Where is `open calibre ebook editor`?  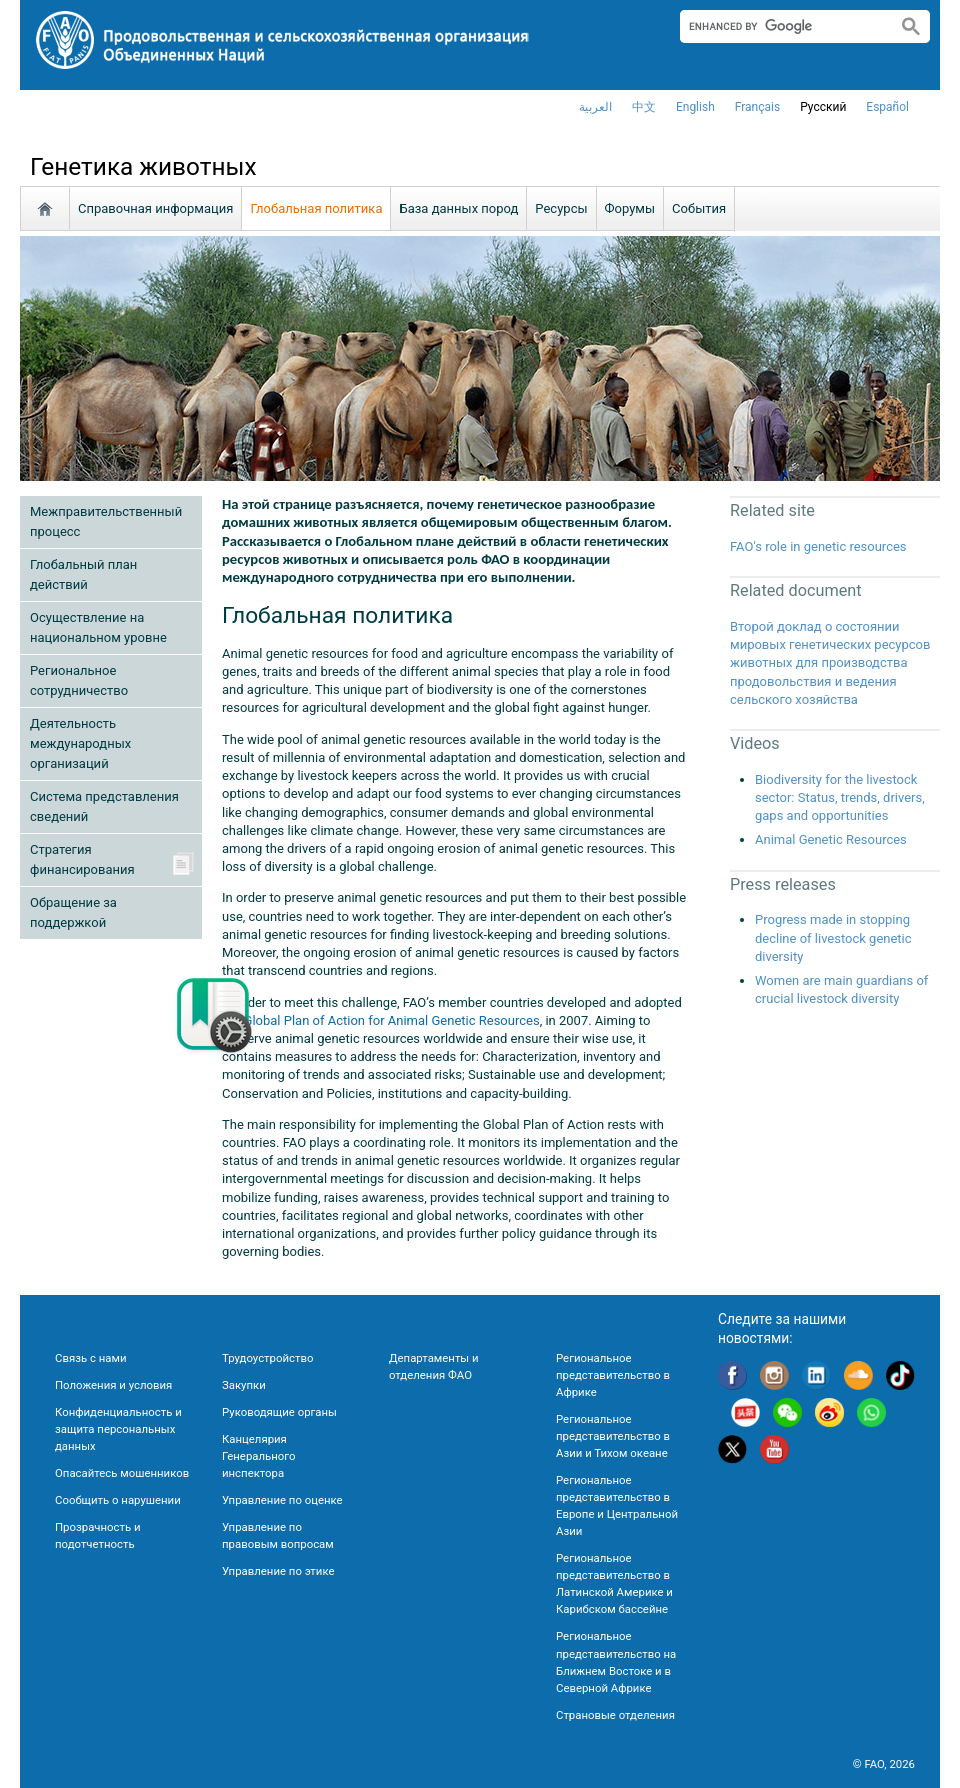 open calibre ebook editor is located at coordinates (213, 1014).